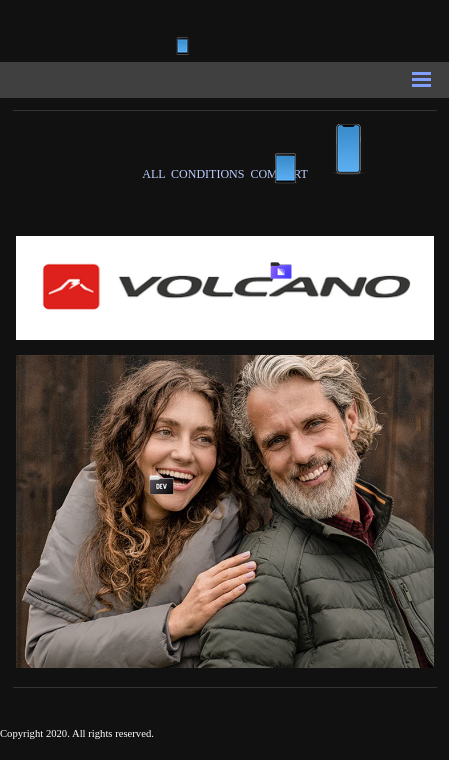 The width and height of the screenshot is (449, 760). I want to click on open folder containing Adobe Media Encoder files, so click(281, 271).